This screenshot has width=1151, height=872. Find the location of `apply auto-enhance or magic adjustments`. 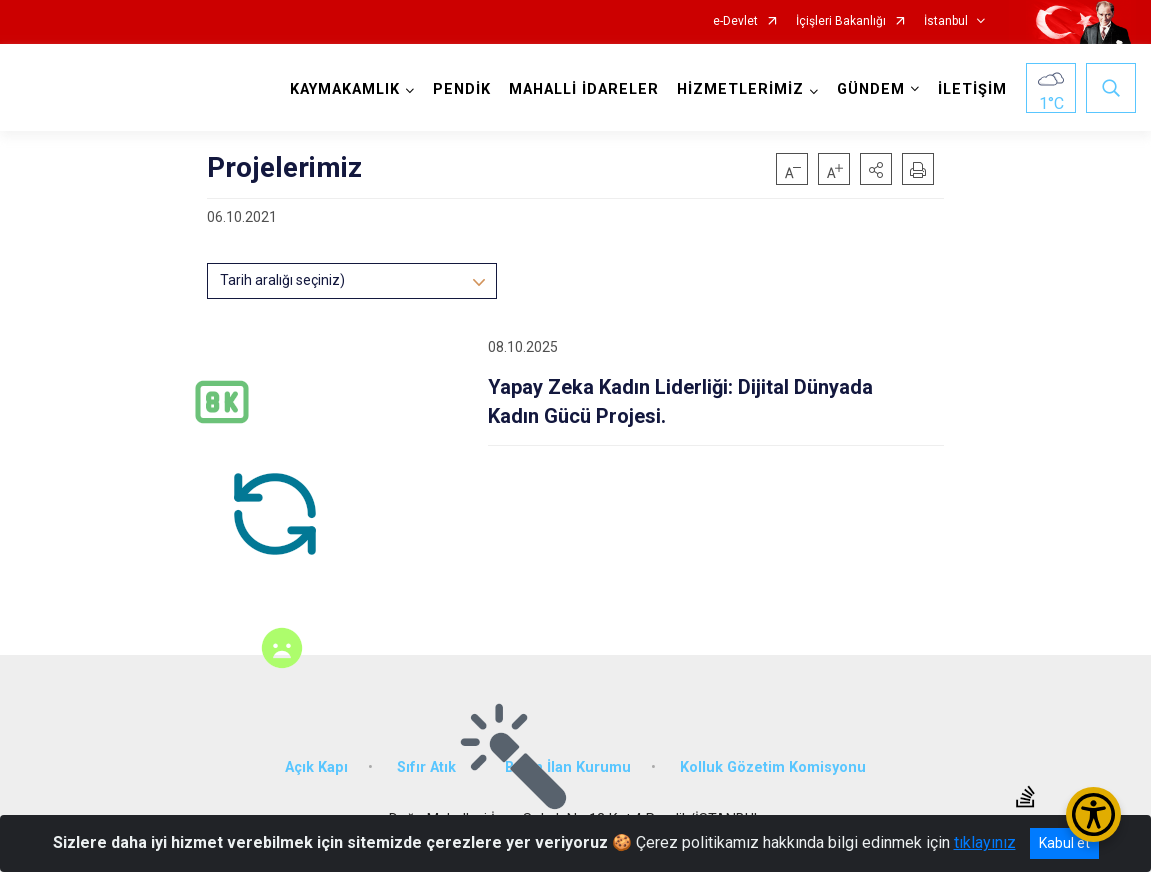

apply auto-enhance or magic adjustments is located at coordinates (514, 757).